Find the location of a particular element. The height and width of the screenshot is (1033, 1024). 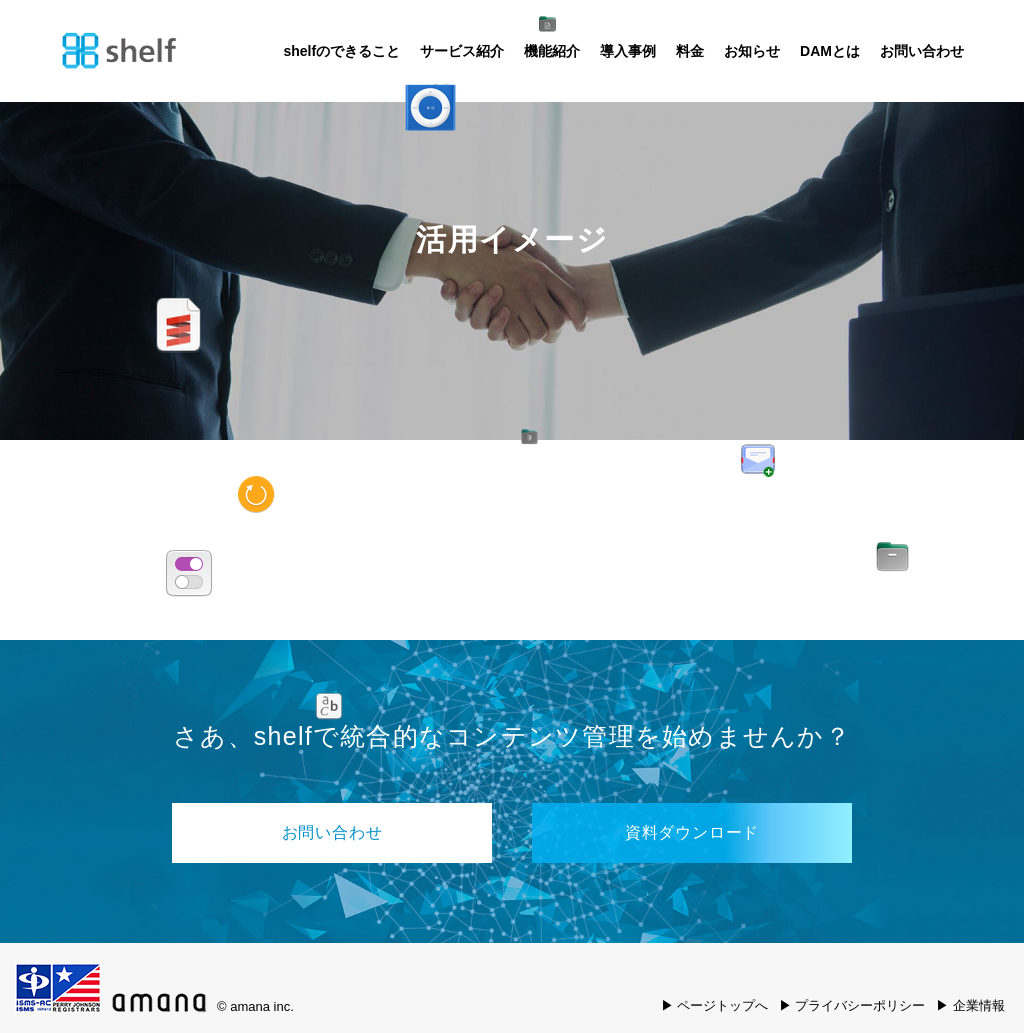

open system settings or preferences is located at coordinates (189, 573).